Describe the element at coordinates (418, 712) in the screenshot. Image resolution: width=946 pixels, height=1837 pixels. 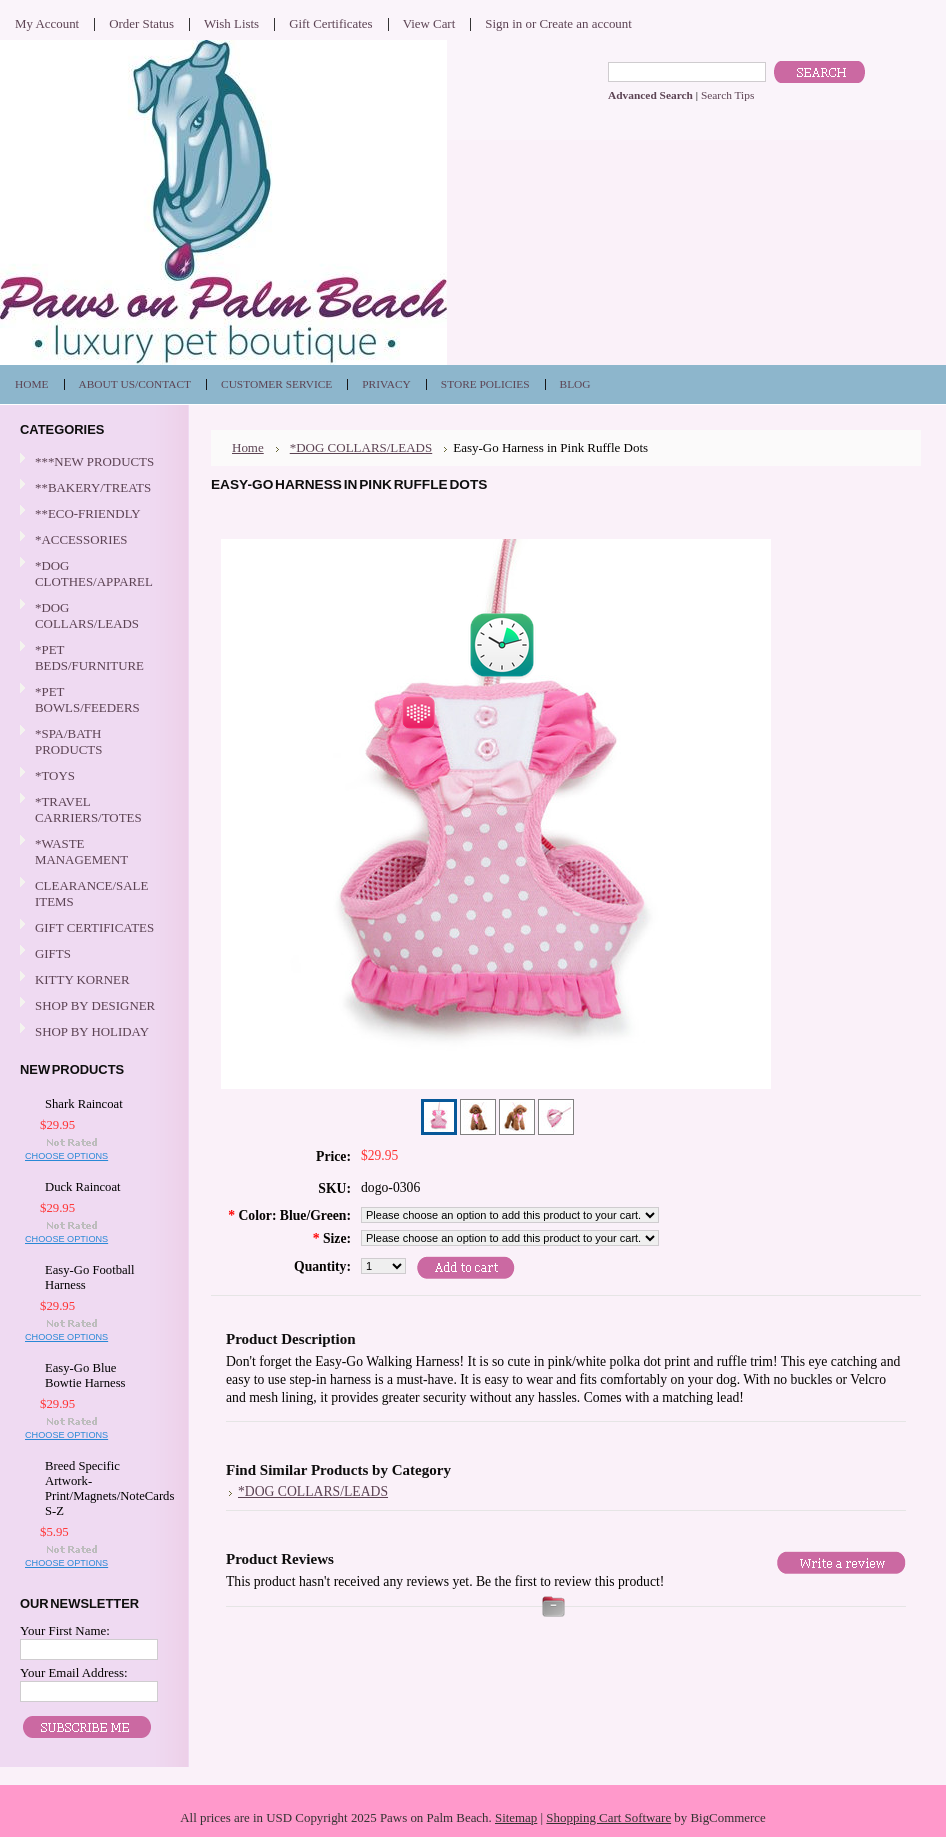
I see `open vvave music player app` at that location.